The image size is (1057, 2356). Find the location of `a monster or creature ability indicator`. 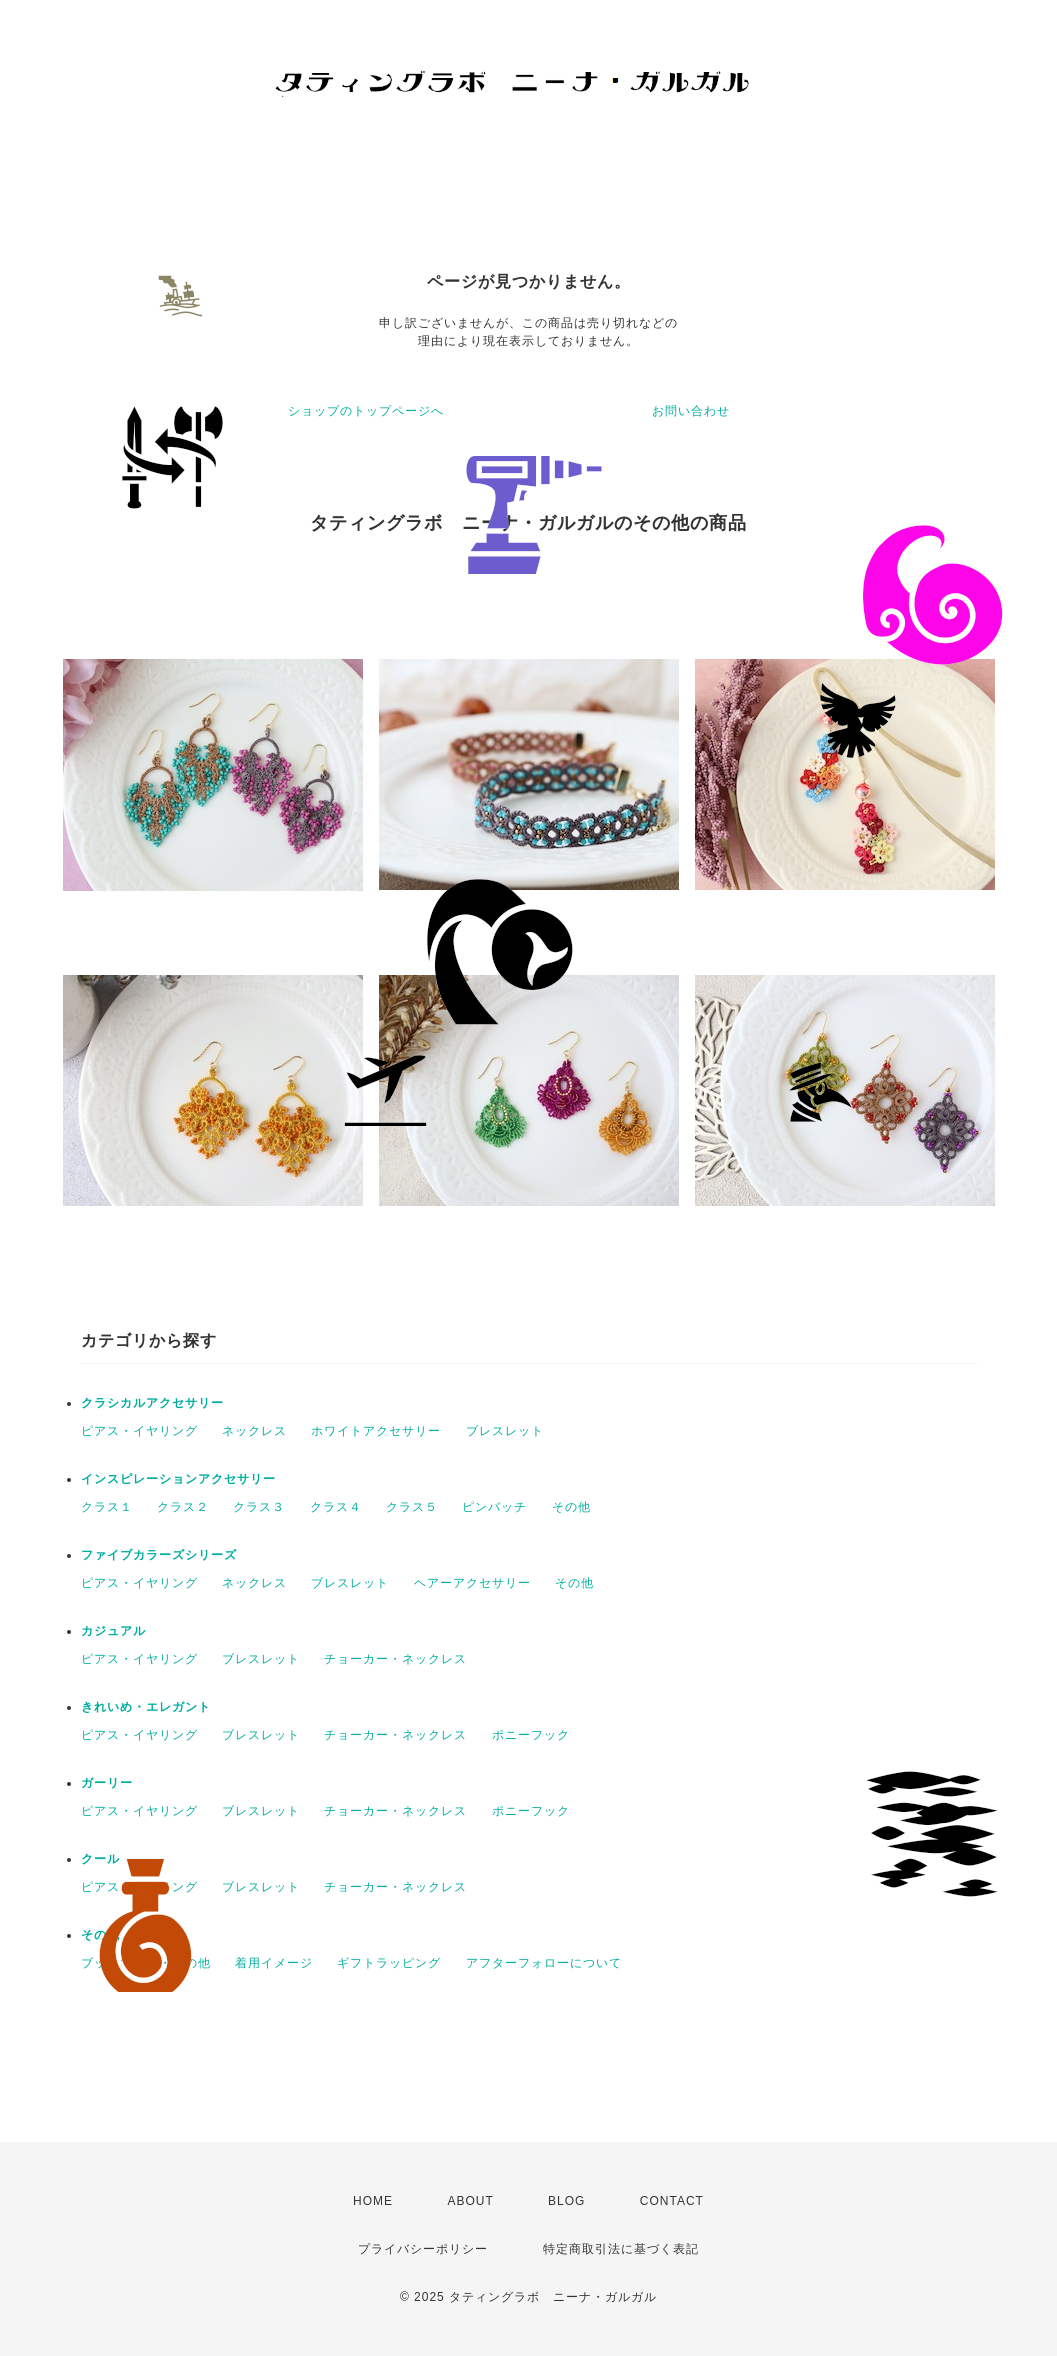

a monster or creature ability indicator is located at coordinates (500, 951).